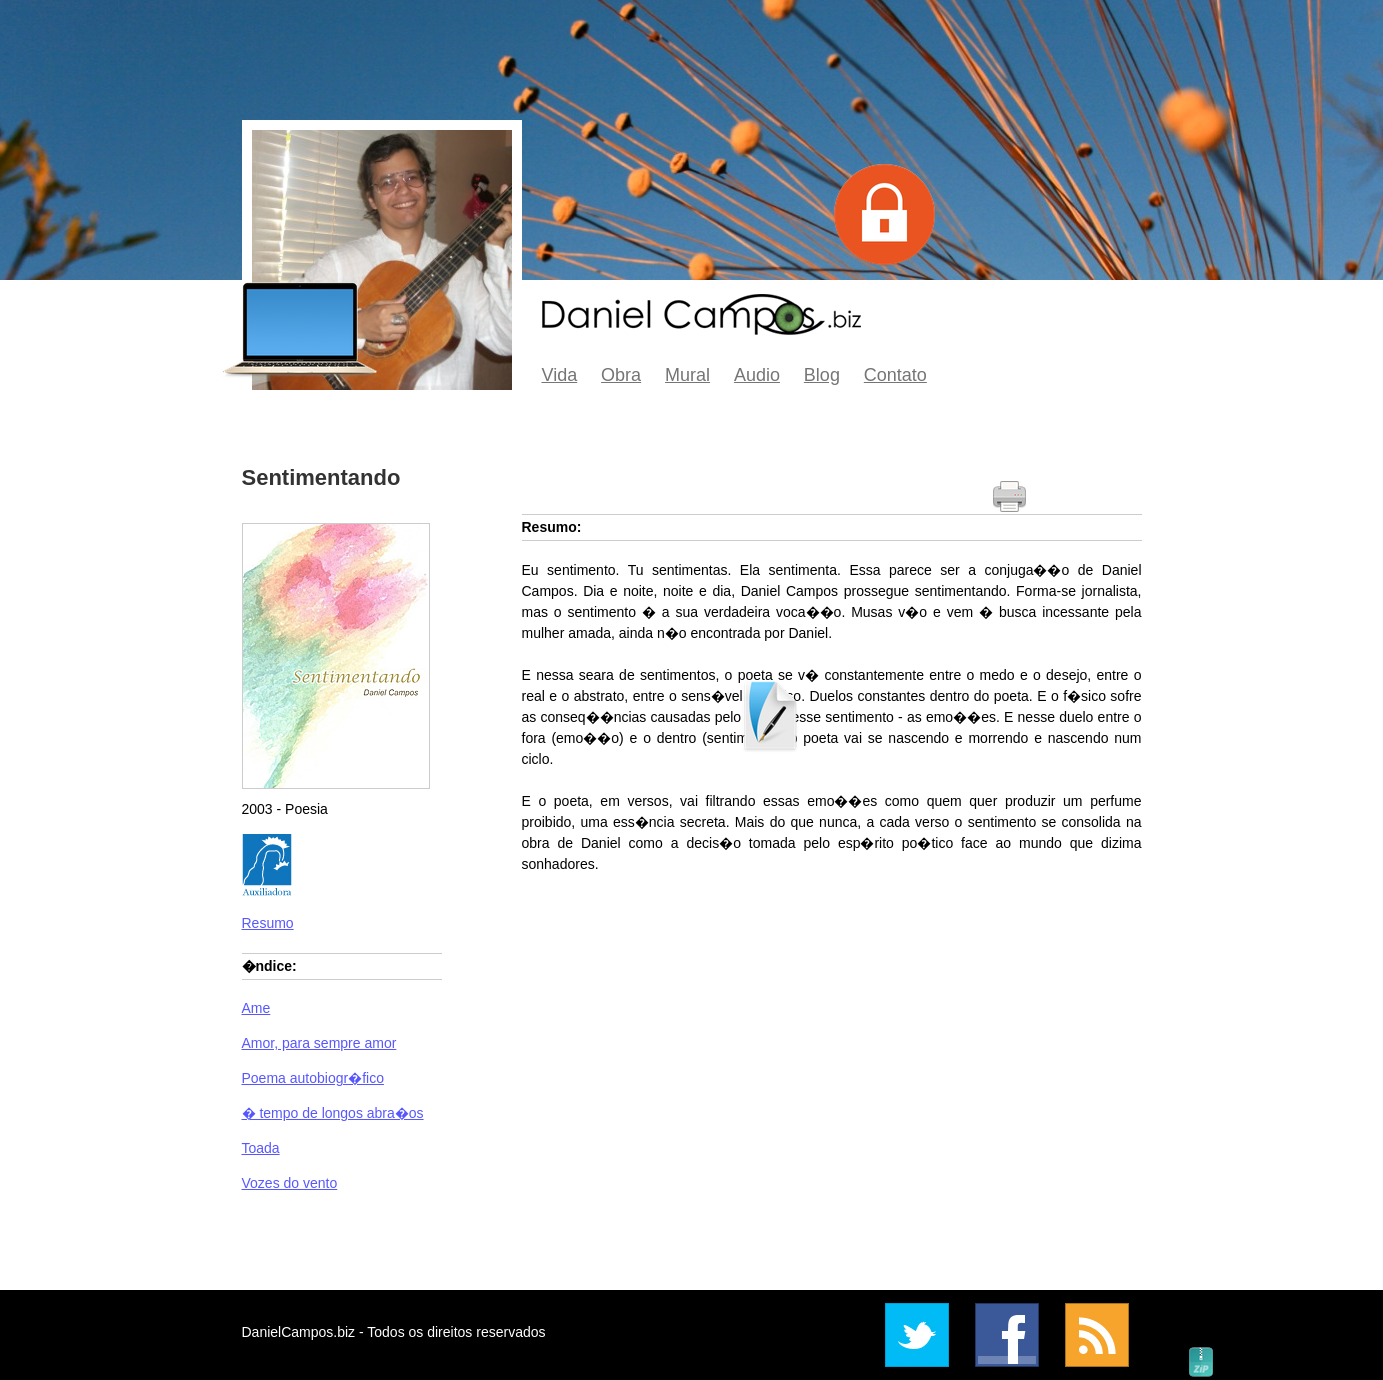 This screenshot has height=1380, width=1383. I want to click on a scribus document file, so click(732, 717).